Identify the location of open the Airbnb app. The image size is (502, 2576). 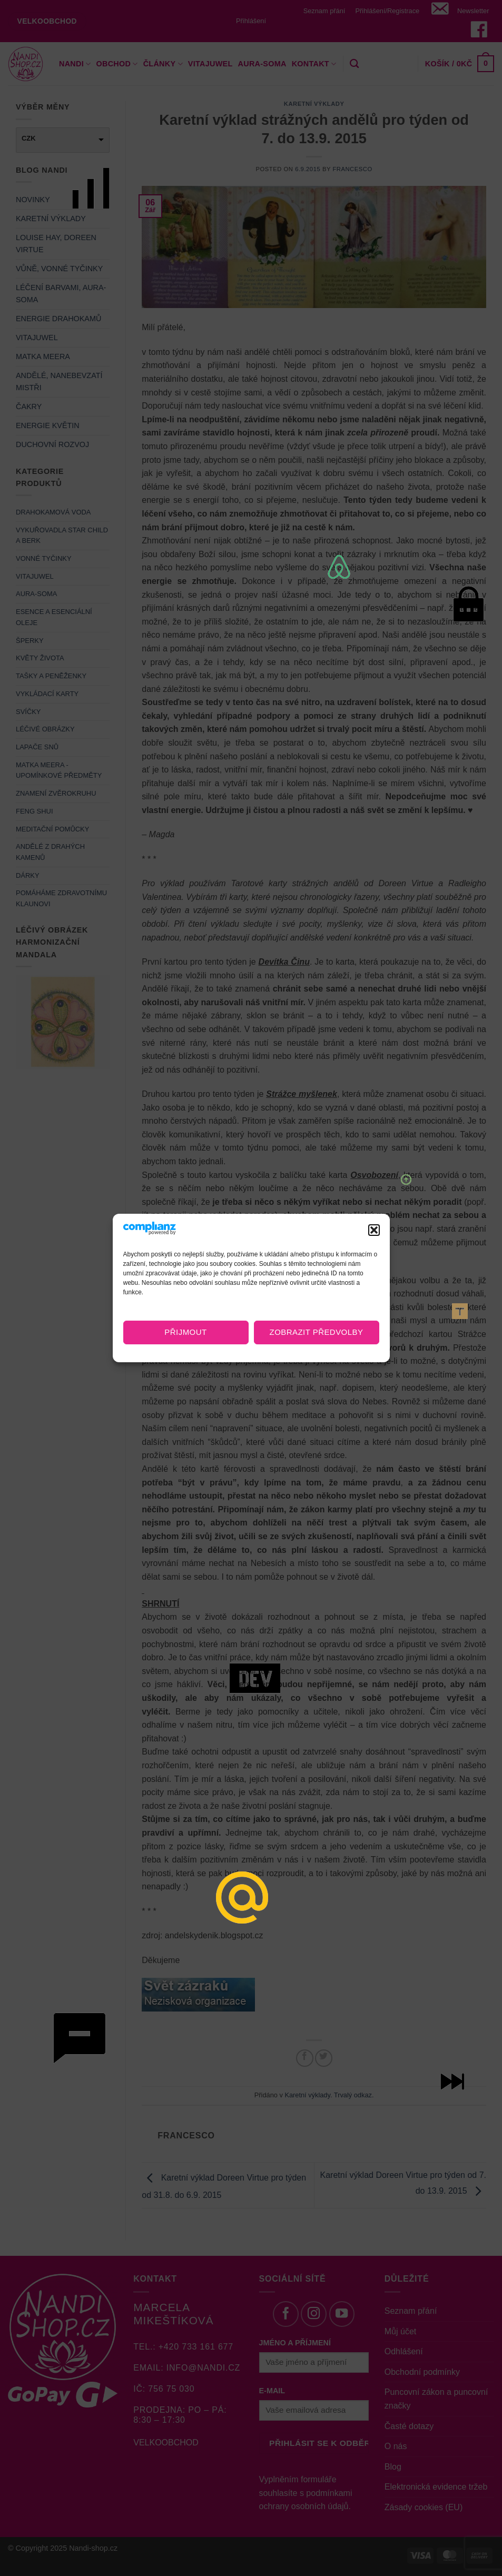
(339, 567).